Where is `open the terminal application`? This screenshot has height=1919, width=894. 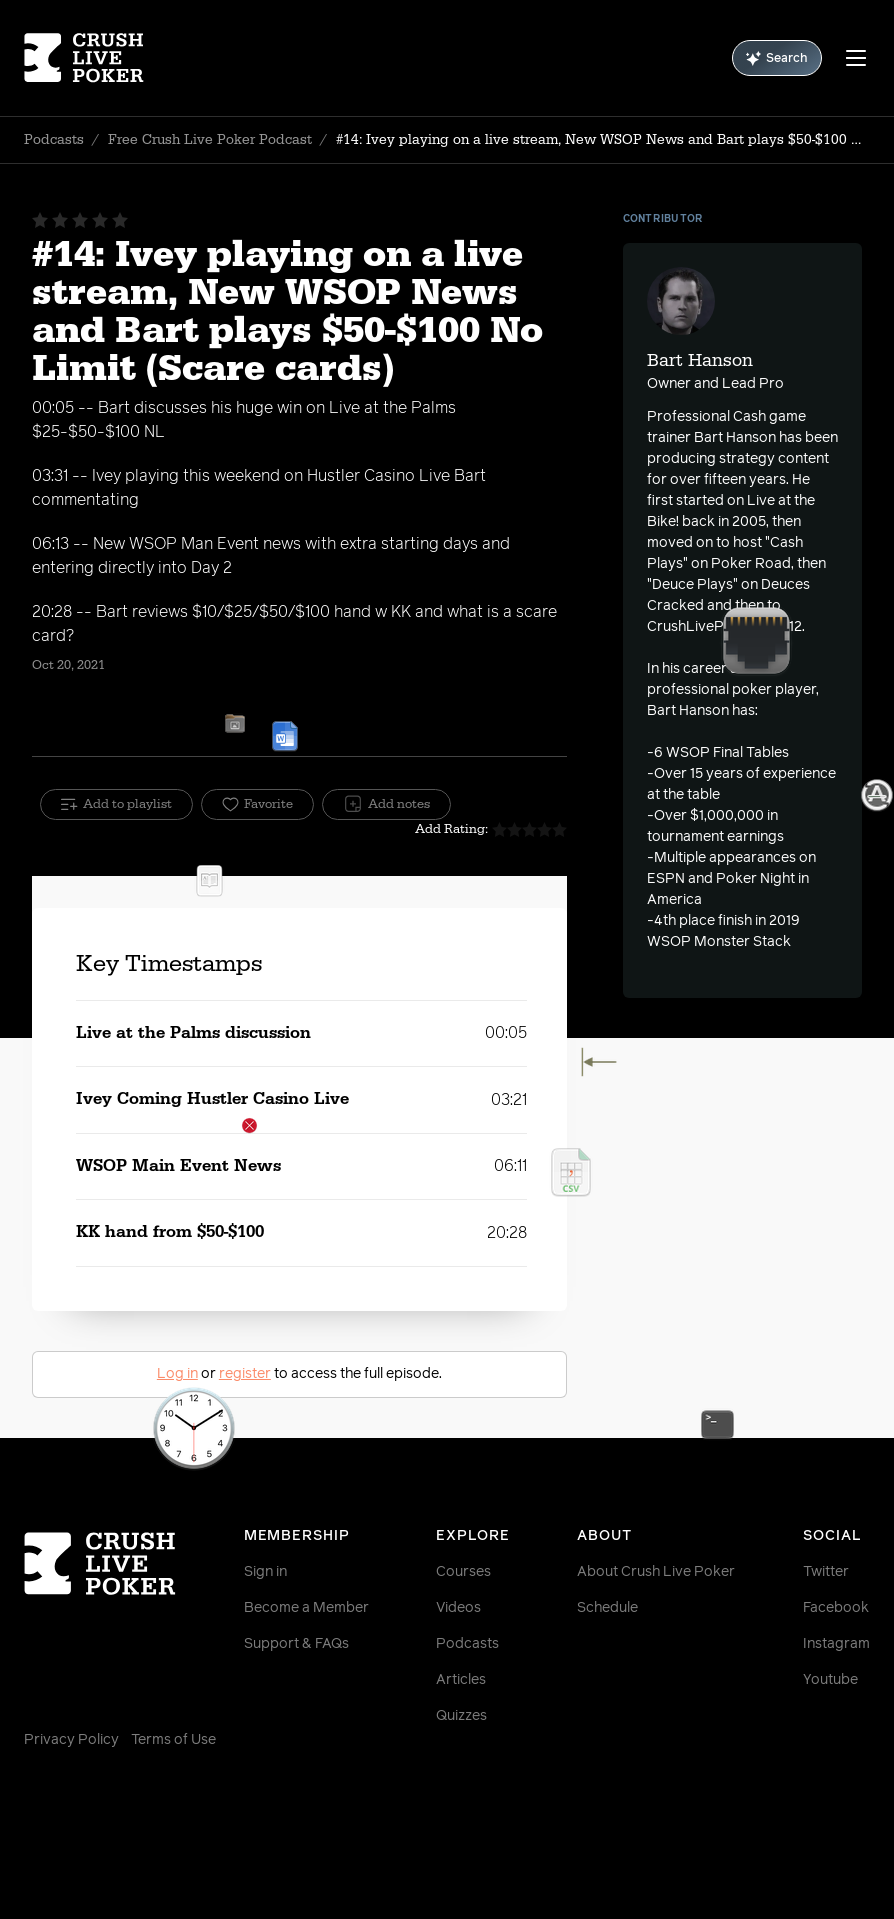 open the terminal application is located at coordinates (717, 1424).